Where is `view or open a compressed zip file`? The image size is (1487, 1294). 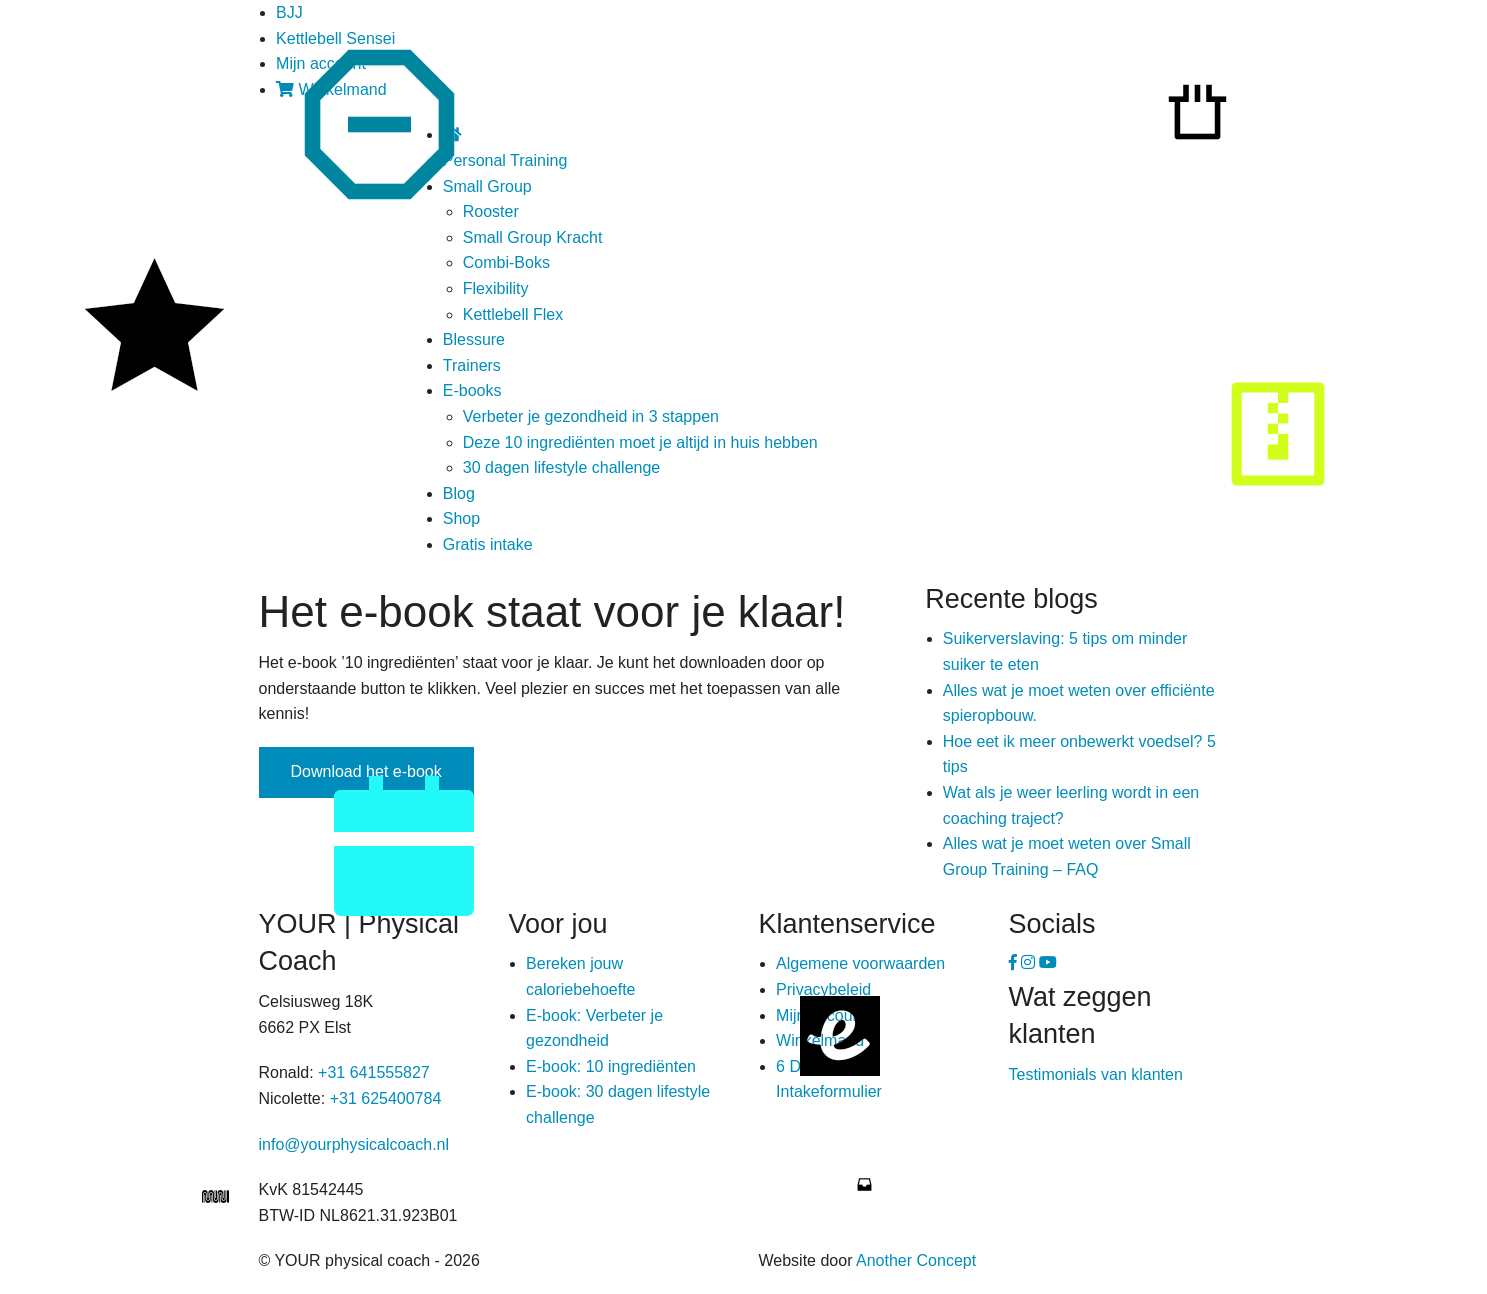 view or open a compressed zip file is located at coordinates (1278, 434).